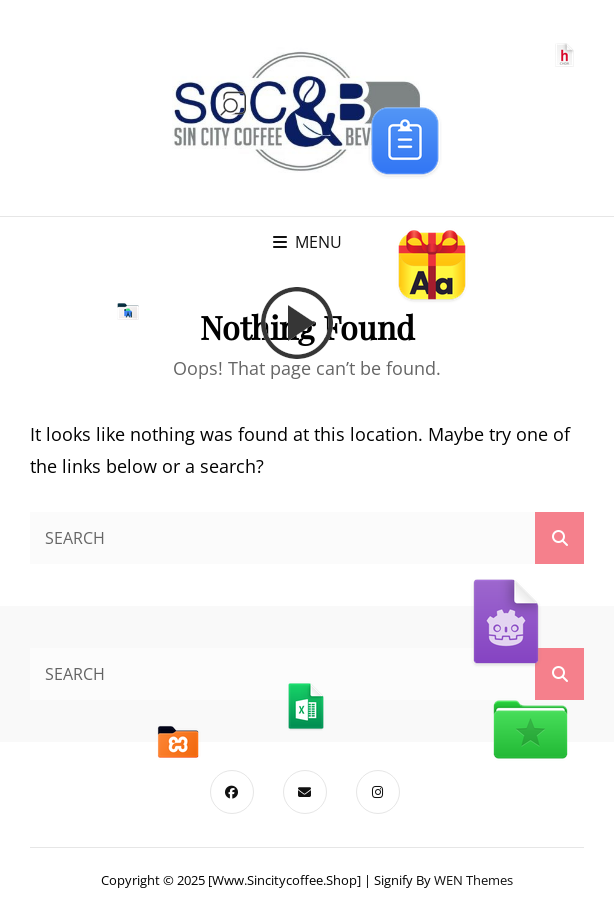  I want to click on access bookmarked or favorite files, so click(530, 729).